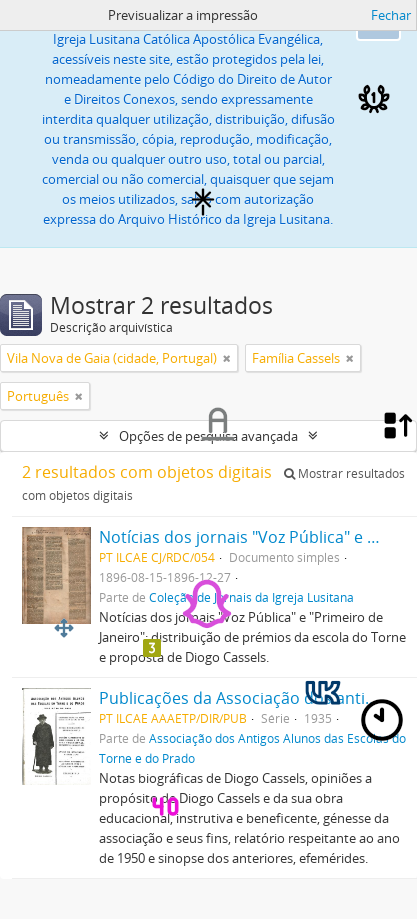 The height and width of the screenshot is (919, 417). What do you see at coordinates (207, 604) in the screenshot?
I see `open Snapchat` at bounding box center [207, 604].